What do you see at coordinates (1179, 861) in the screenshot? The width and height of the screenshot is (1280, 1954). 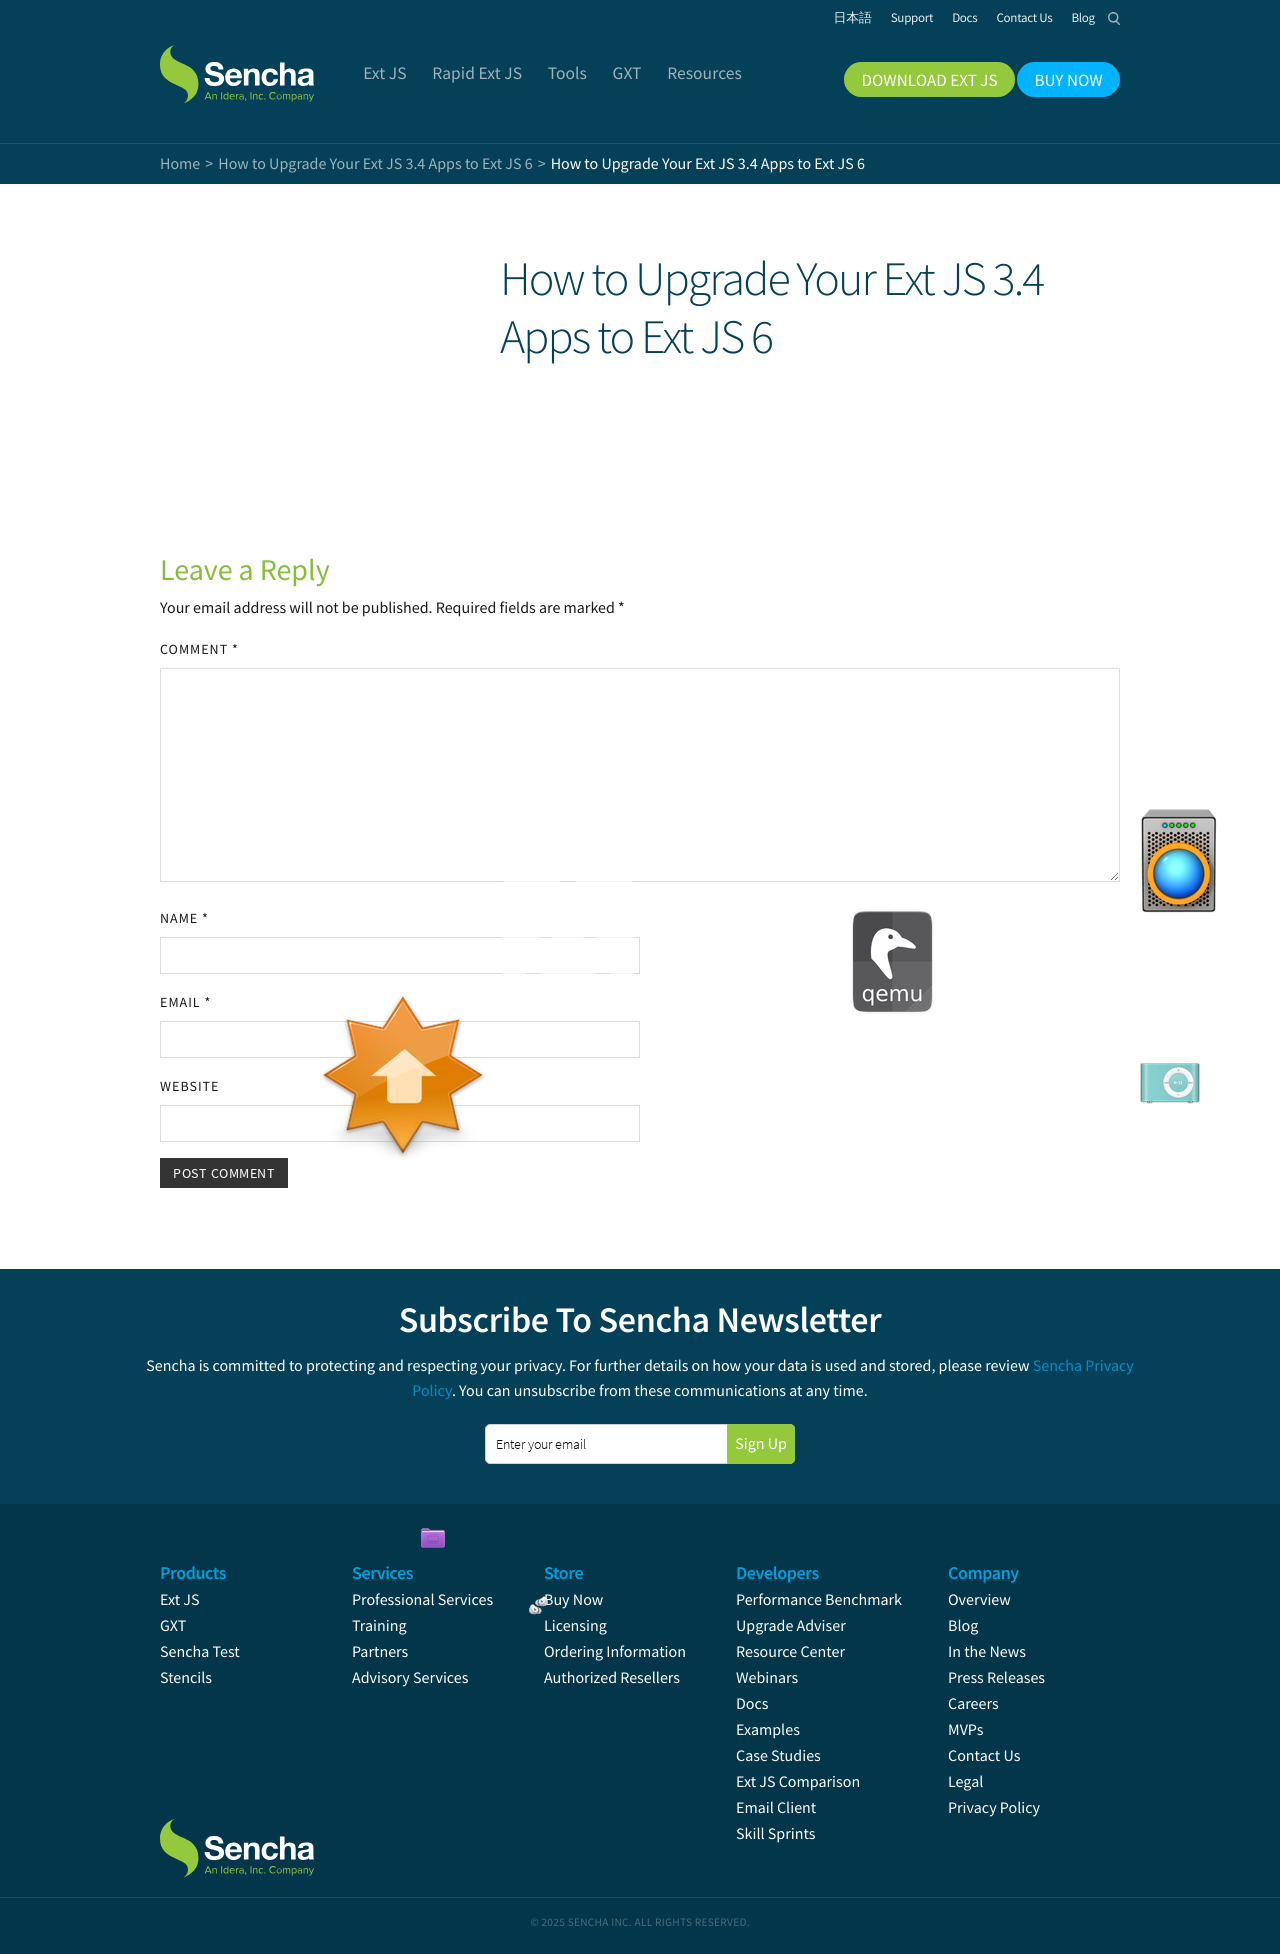 I see `indicates a non-RAID configured storage device` at bounding box center [1179, 861].